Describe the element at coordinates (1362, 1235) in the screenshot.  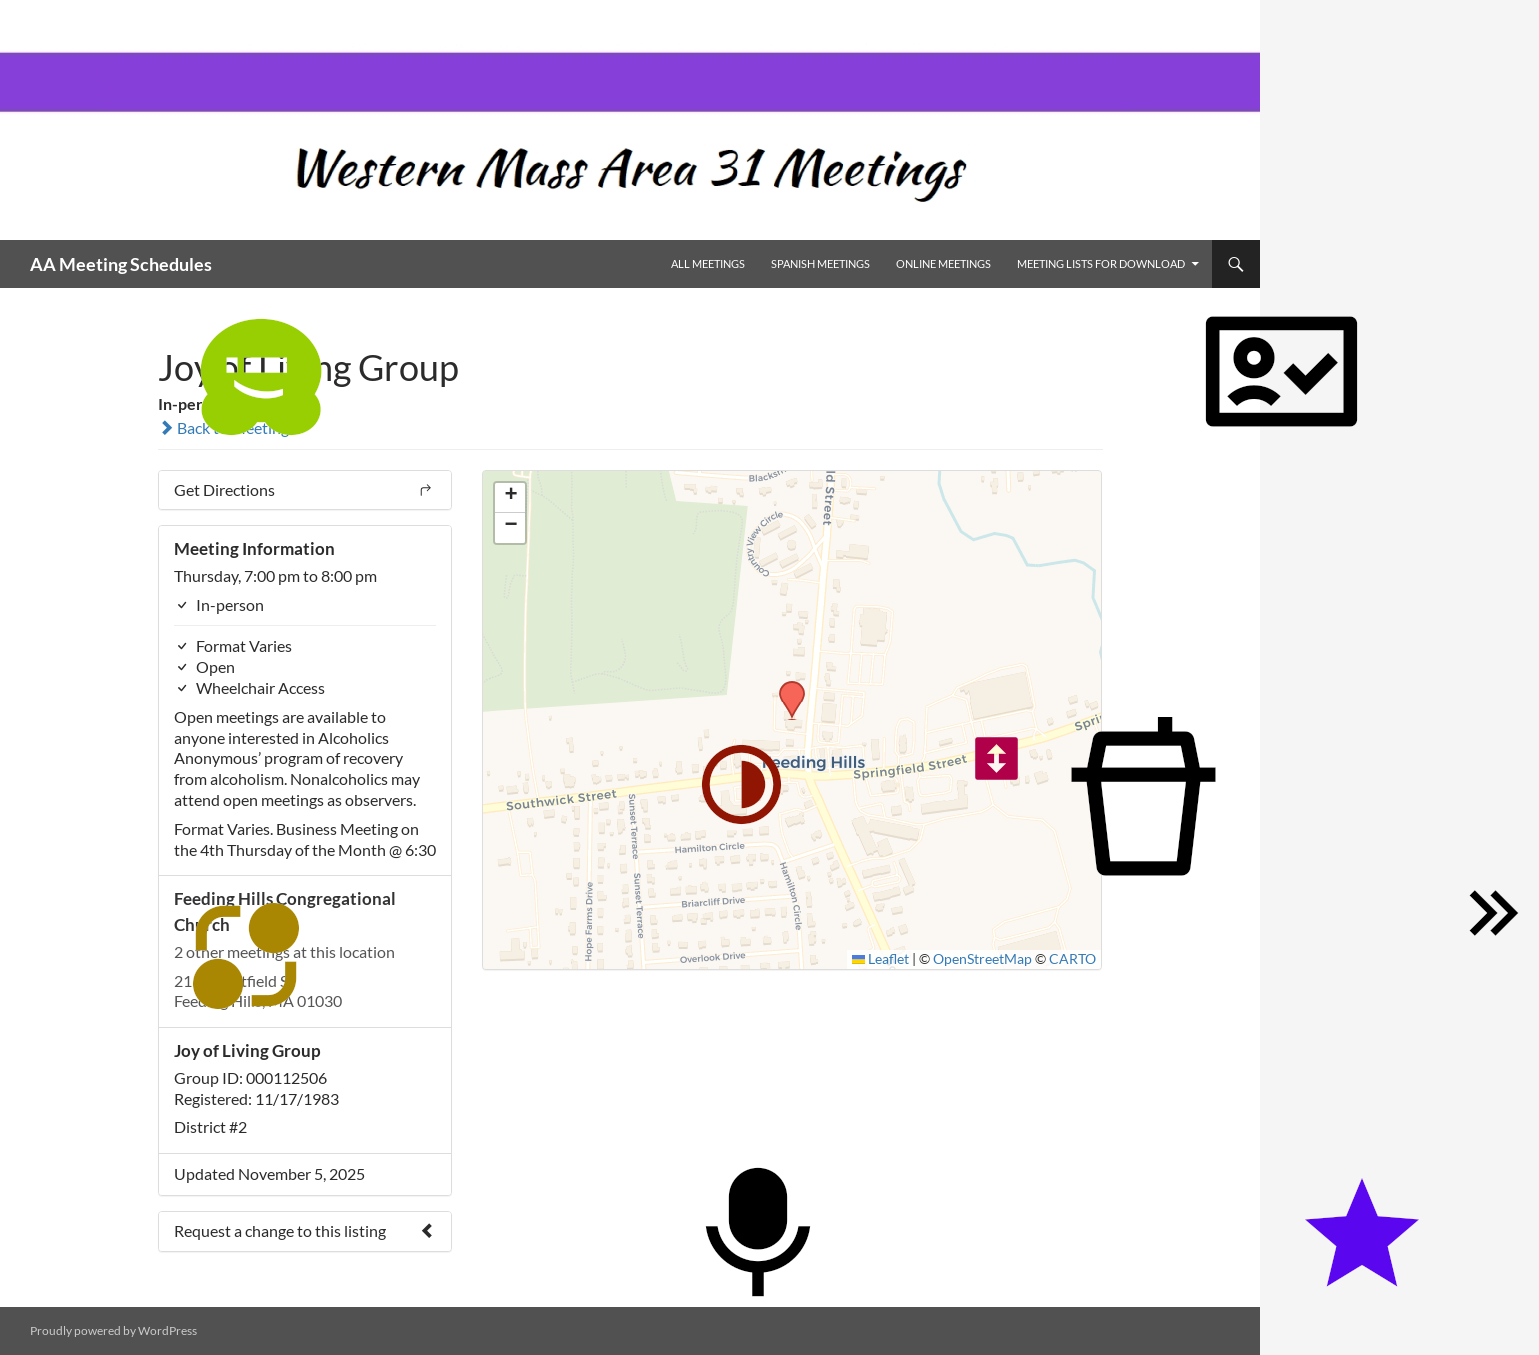
I see `mark item as favorite` at that location.